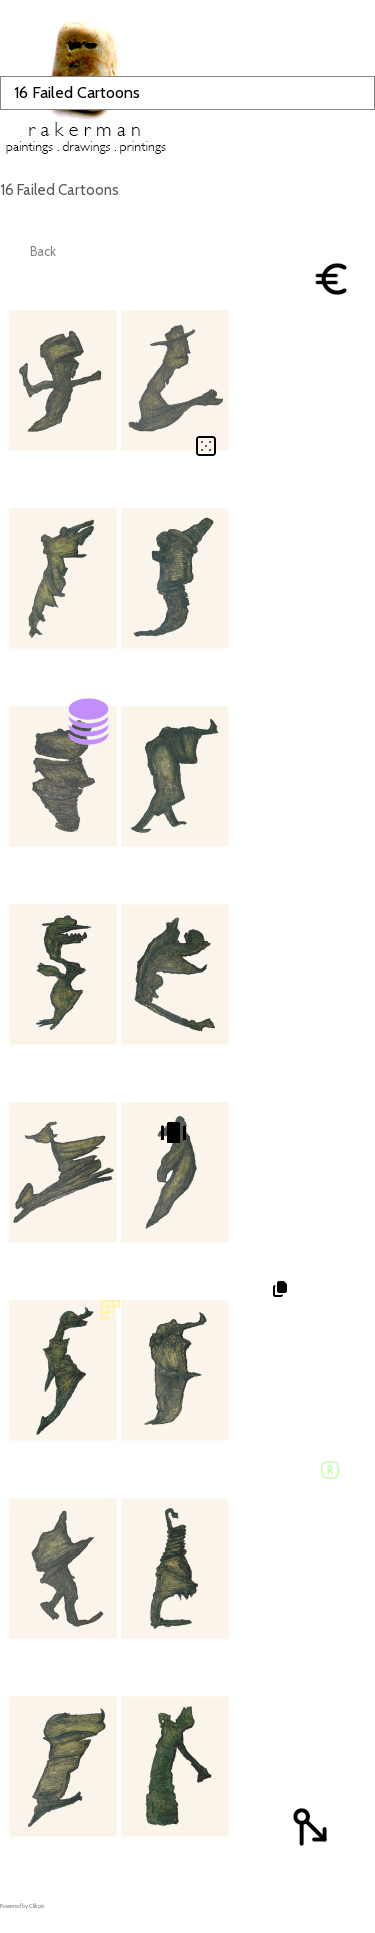  Describe the element at coordinates (330, 1470) in the screenshot. I see `indicates registered trademark or rights reserved` at that location.